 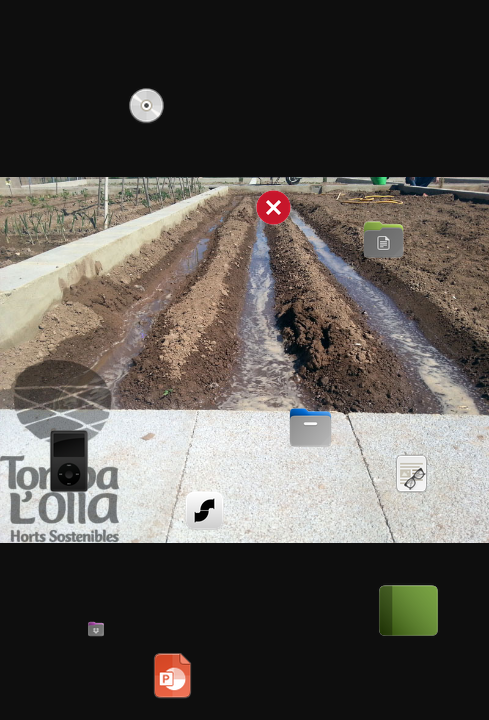 What do you see at coordinates (96, 629) in the screenshot?
I see `open dropbox synced folder` at bounding box center [96, 629].